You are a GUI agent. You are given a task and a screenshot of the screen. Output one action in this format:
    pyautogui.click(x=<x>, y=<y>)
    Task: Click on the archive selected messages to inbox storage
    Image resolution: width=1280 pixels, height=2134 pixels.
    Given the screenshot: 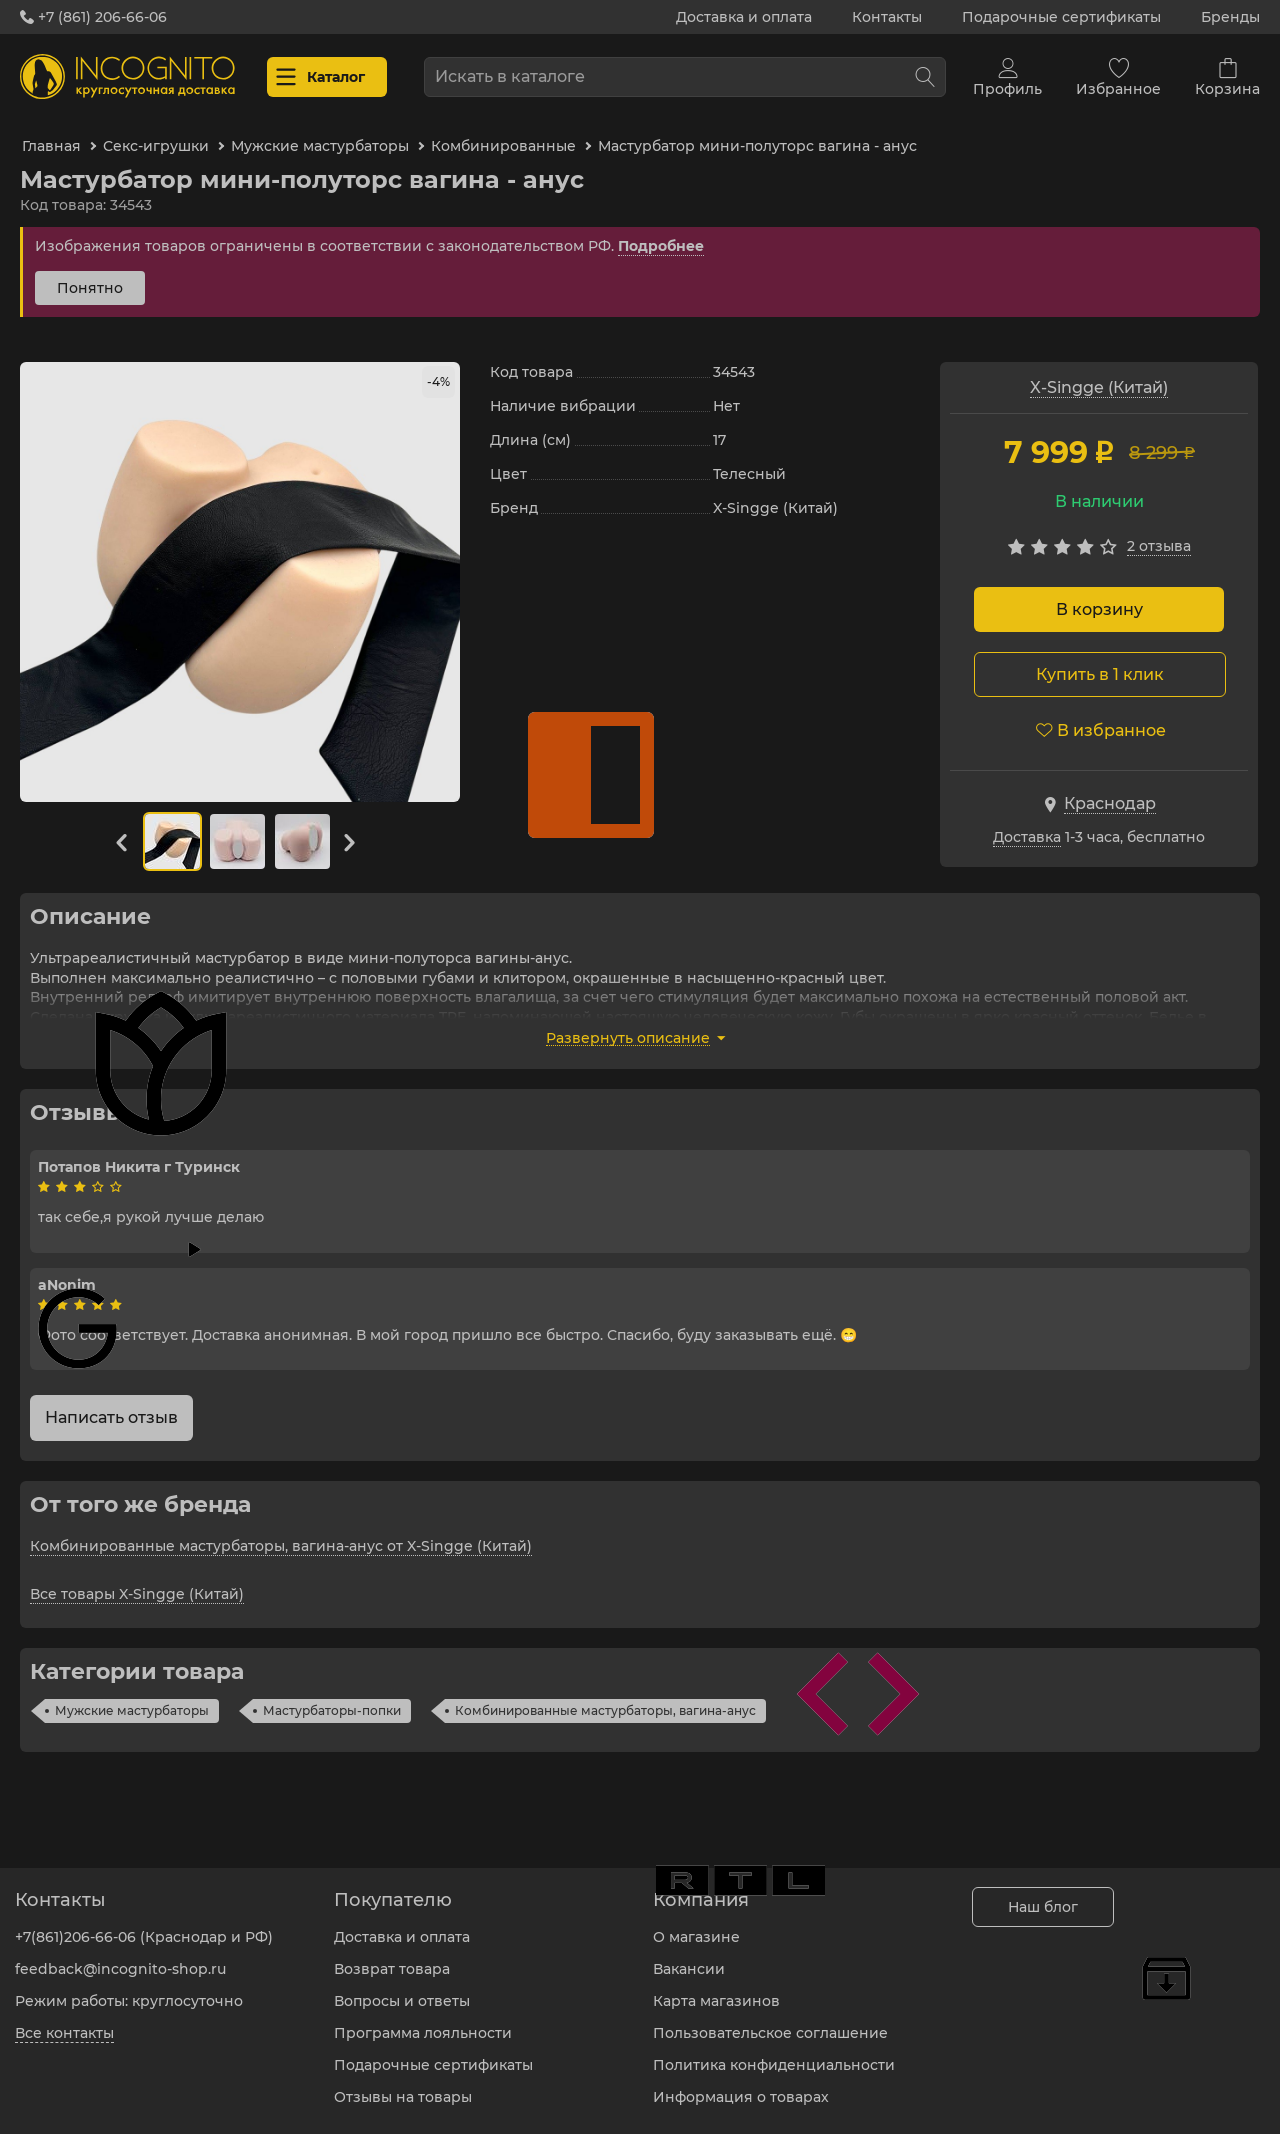 What is the action you would take?
    pyautogui.click(x=1166, y=1978)
    